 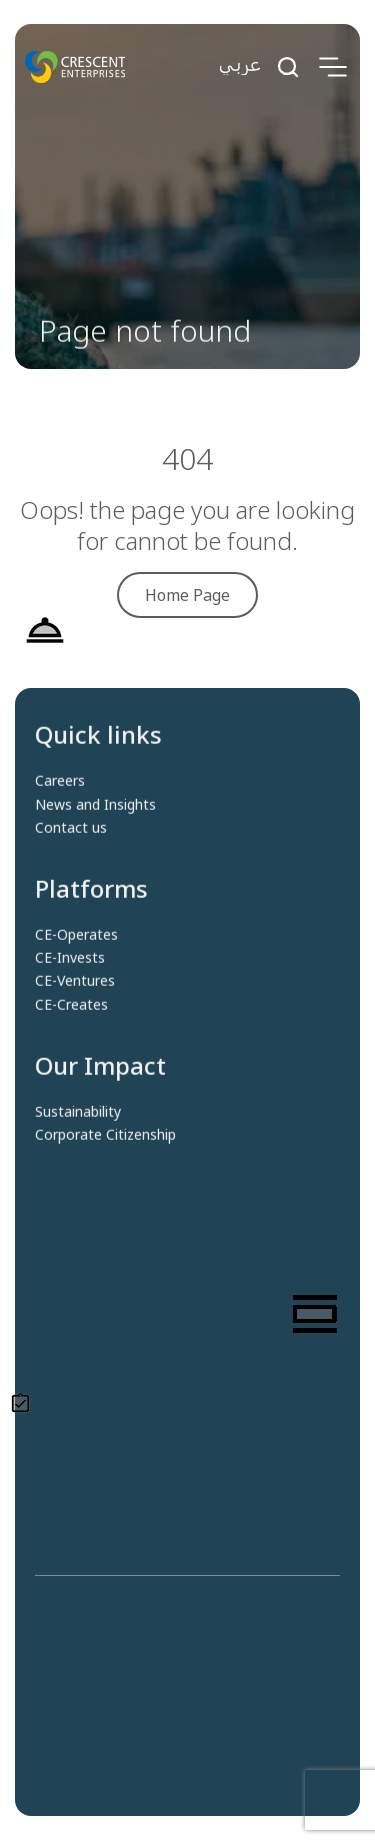 What do you see at coordinates (316, 1314) in the screenshot?
I see `view day layout or agenda` at bounding box center [316, 1314].